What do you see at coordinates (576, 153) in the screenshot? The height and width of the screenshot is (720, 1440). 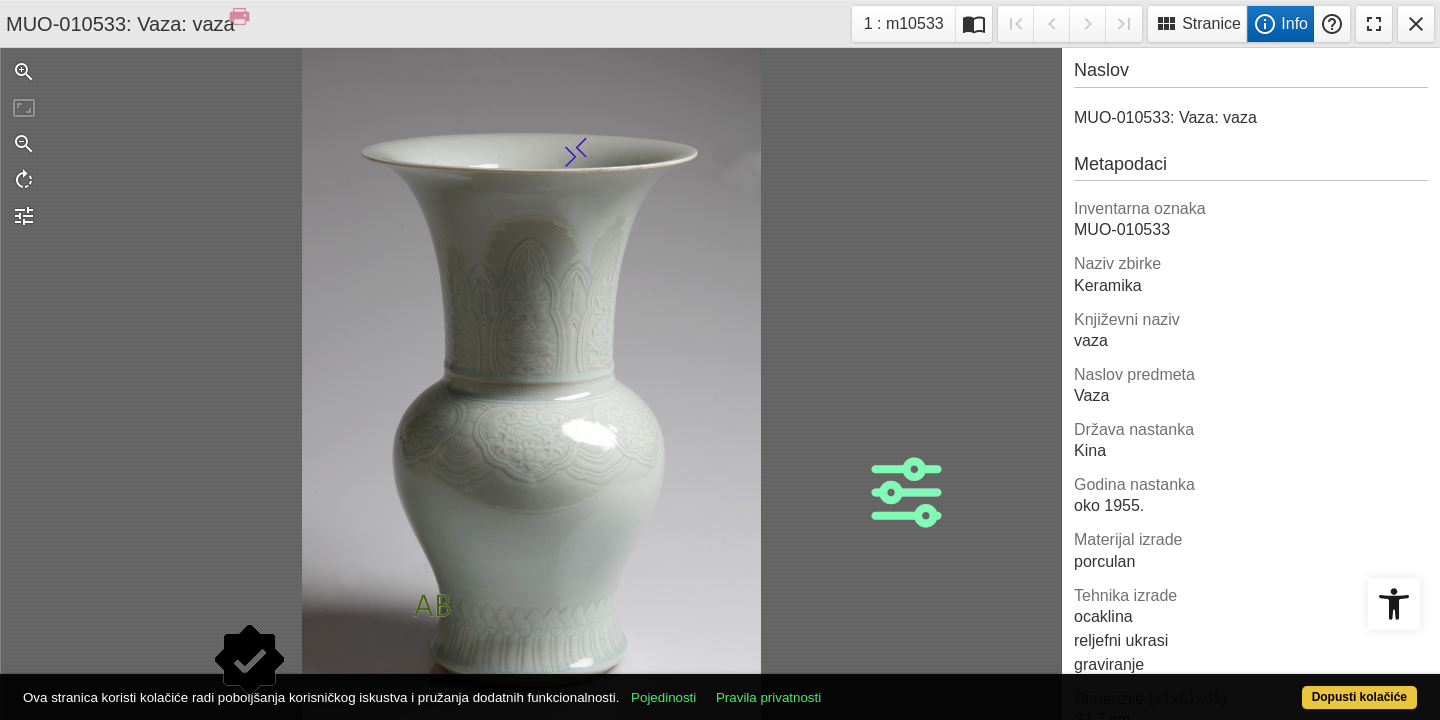 I see `connect to a remote server or machine` at bounding box center [576, 153].